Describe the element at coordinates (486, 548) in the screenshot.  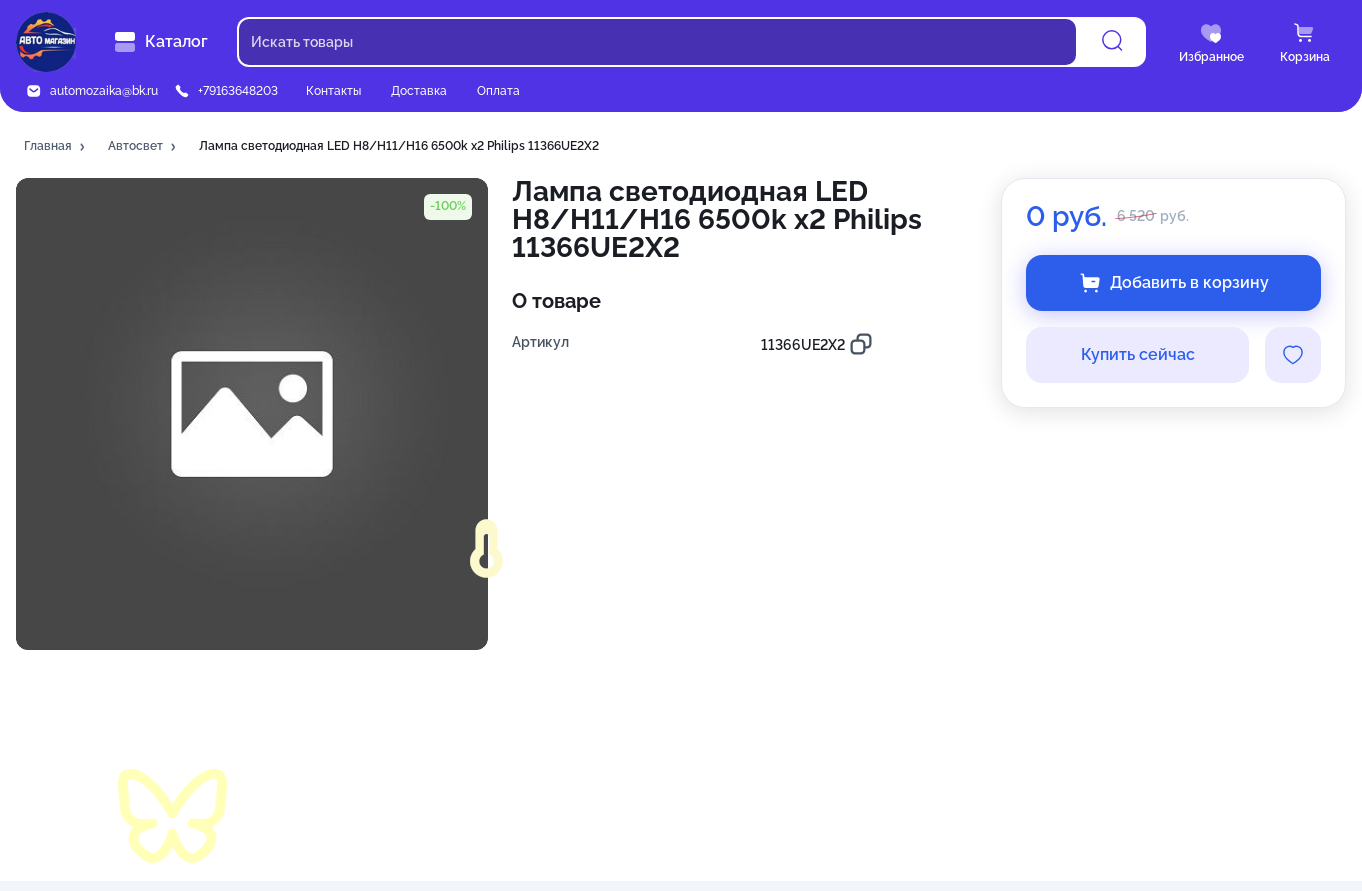
I see `indicates high temperature or heat level` at that location.